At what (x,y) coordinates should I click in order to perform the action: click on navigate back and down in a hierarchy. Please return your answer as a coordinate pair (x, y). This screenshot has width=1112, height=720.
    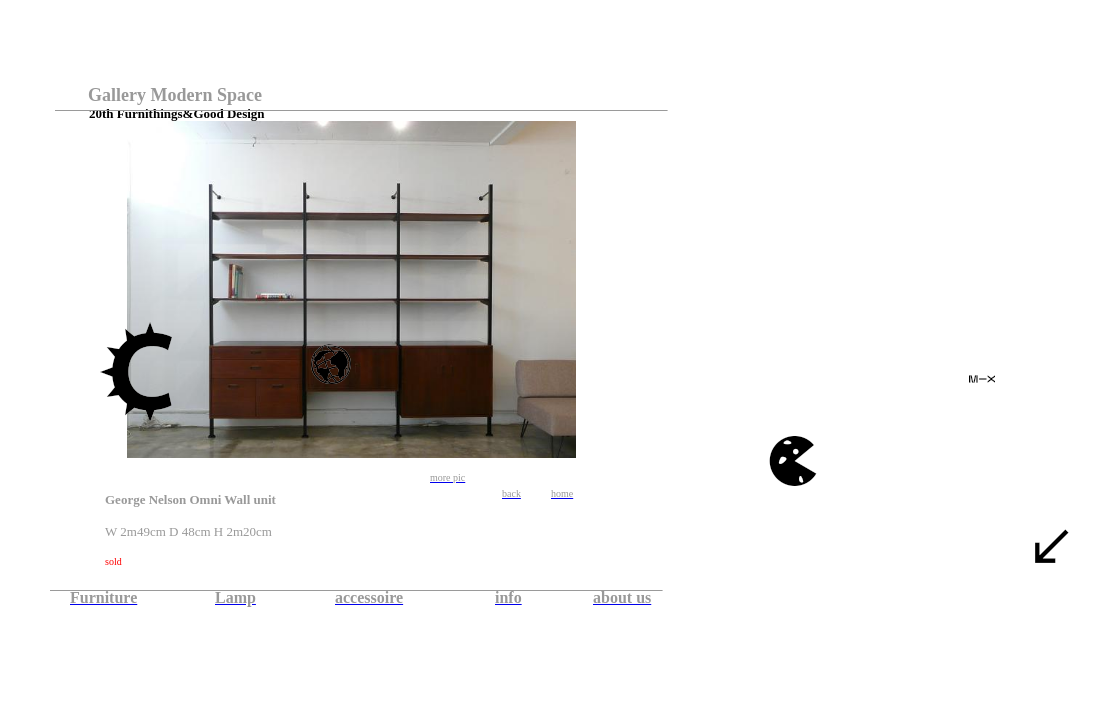
    Looking at the image, I should click on (1051, 547).